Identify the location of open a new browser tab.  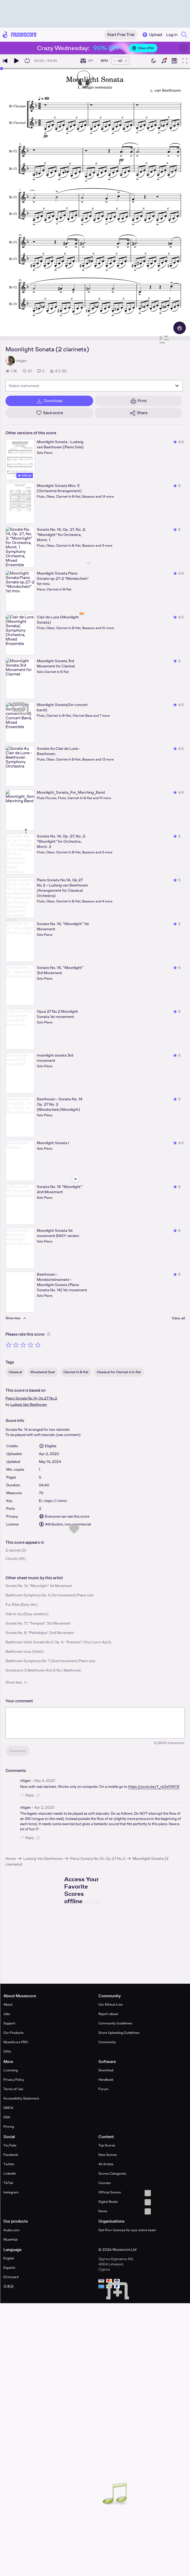
(117, 2291).